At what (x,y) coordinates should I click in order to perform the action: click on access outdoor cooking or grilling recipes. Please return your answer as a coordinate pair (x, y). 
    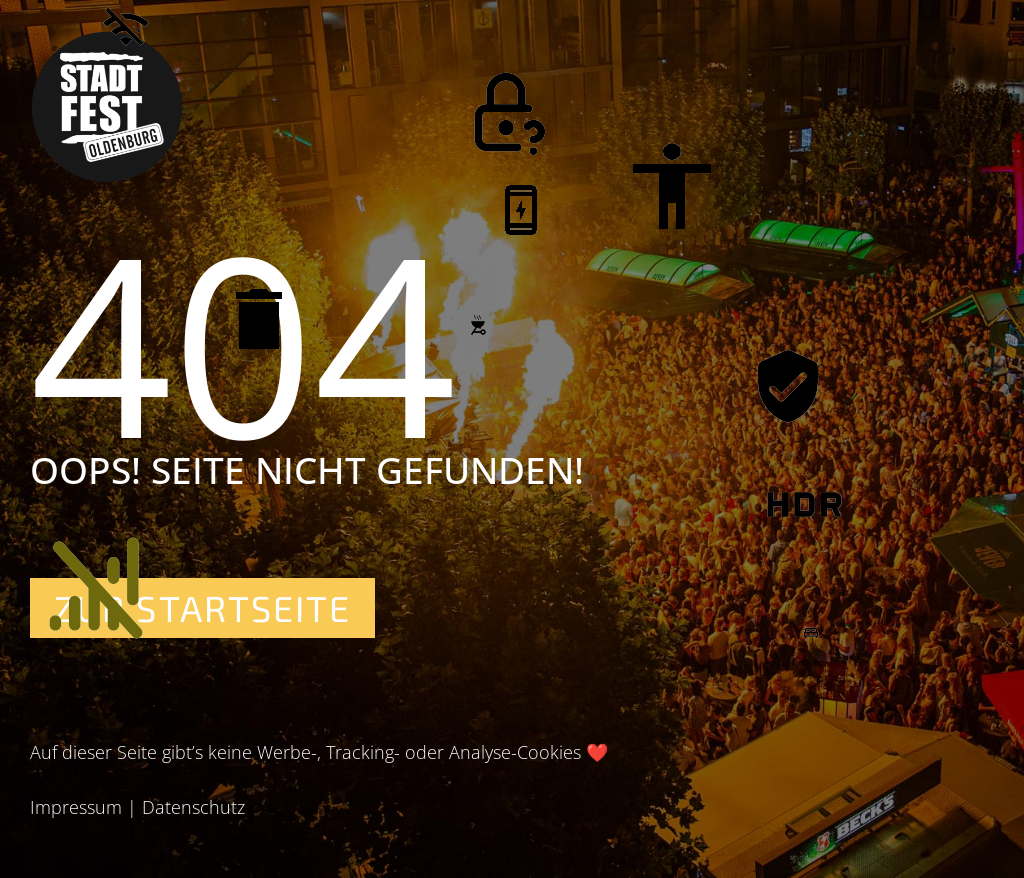
    Looking at the image, I should click on (478, 325).